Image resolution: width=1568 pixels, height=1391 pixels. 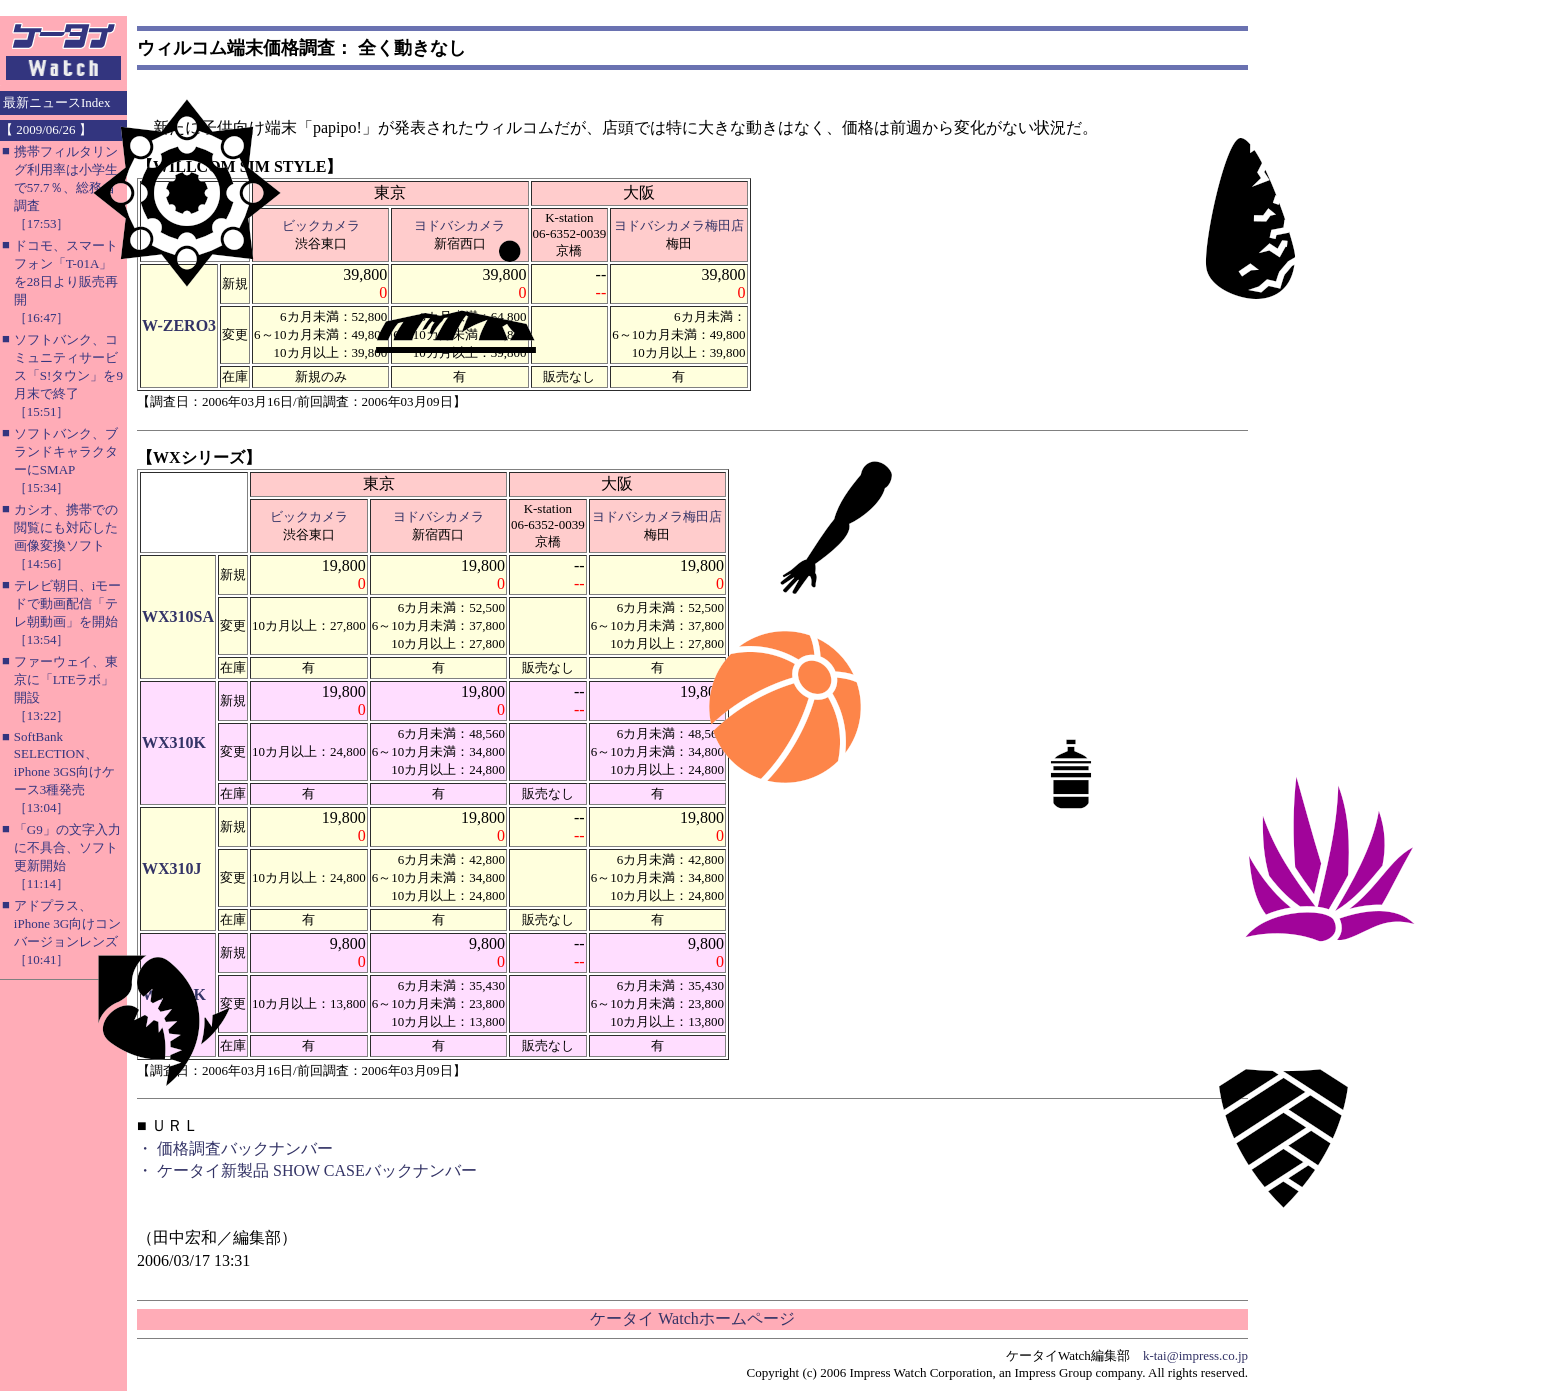 I want to click on initiate a claw attack or slash ability, so click(x=164, y=1021).